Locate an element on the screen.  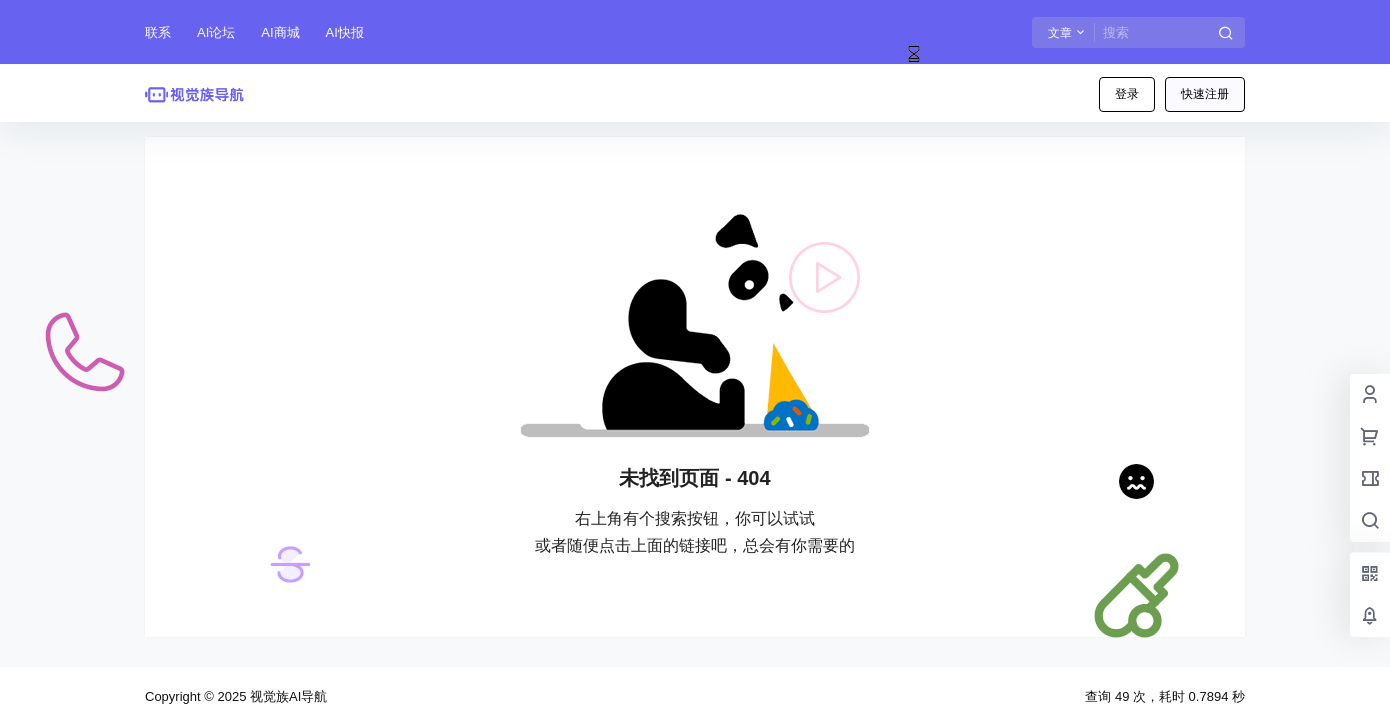
indicates a nervous or anxious status is located at coordinates (1136, 481).